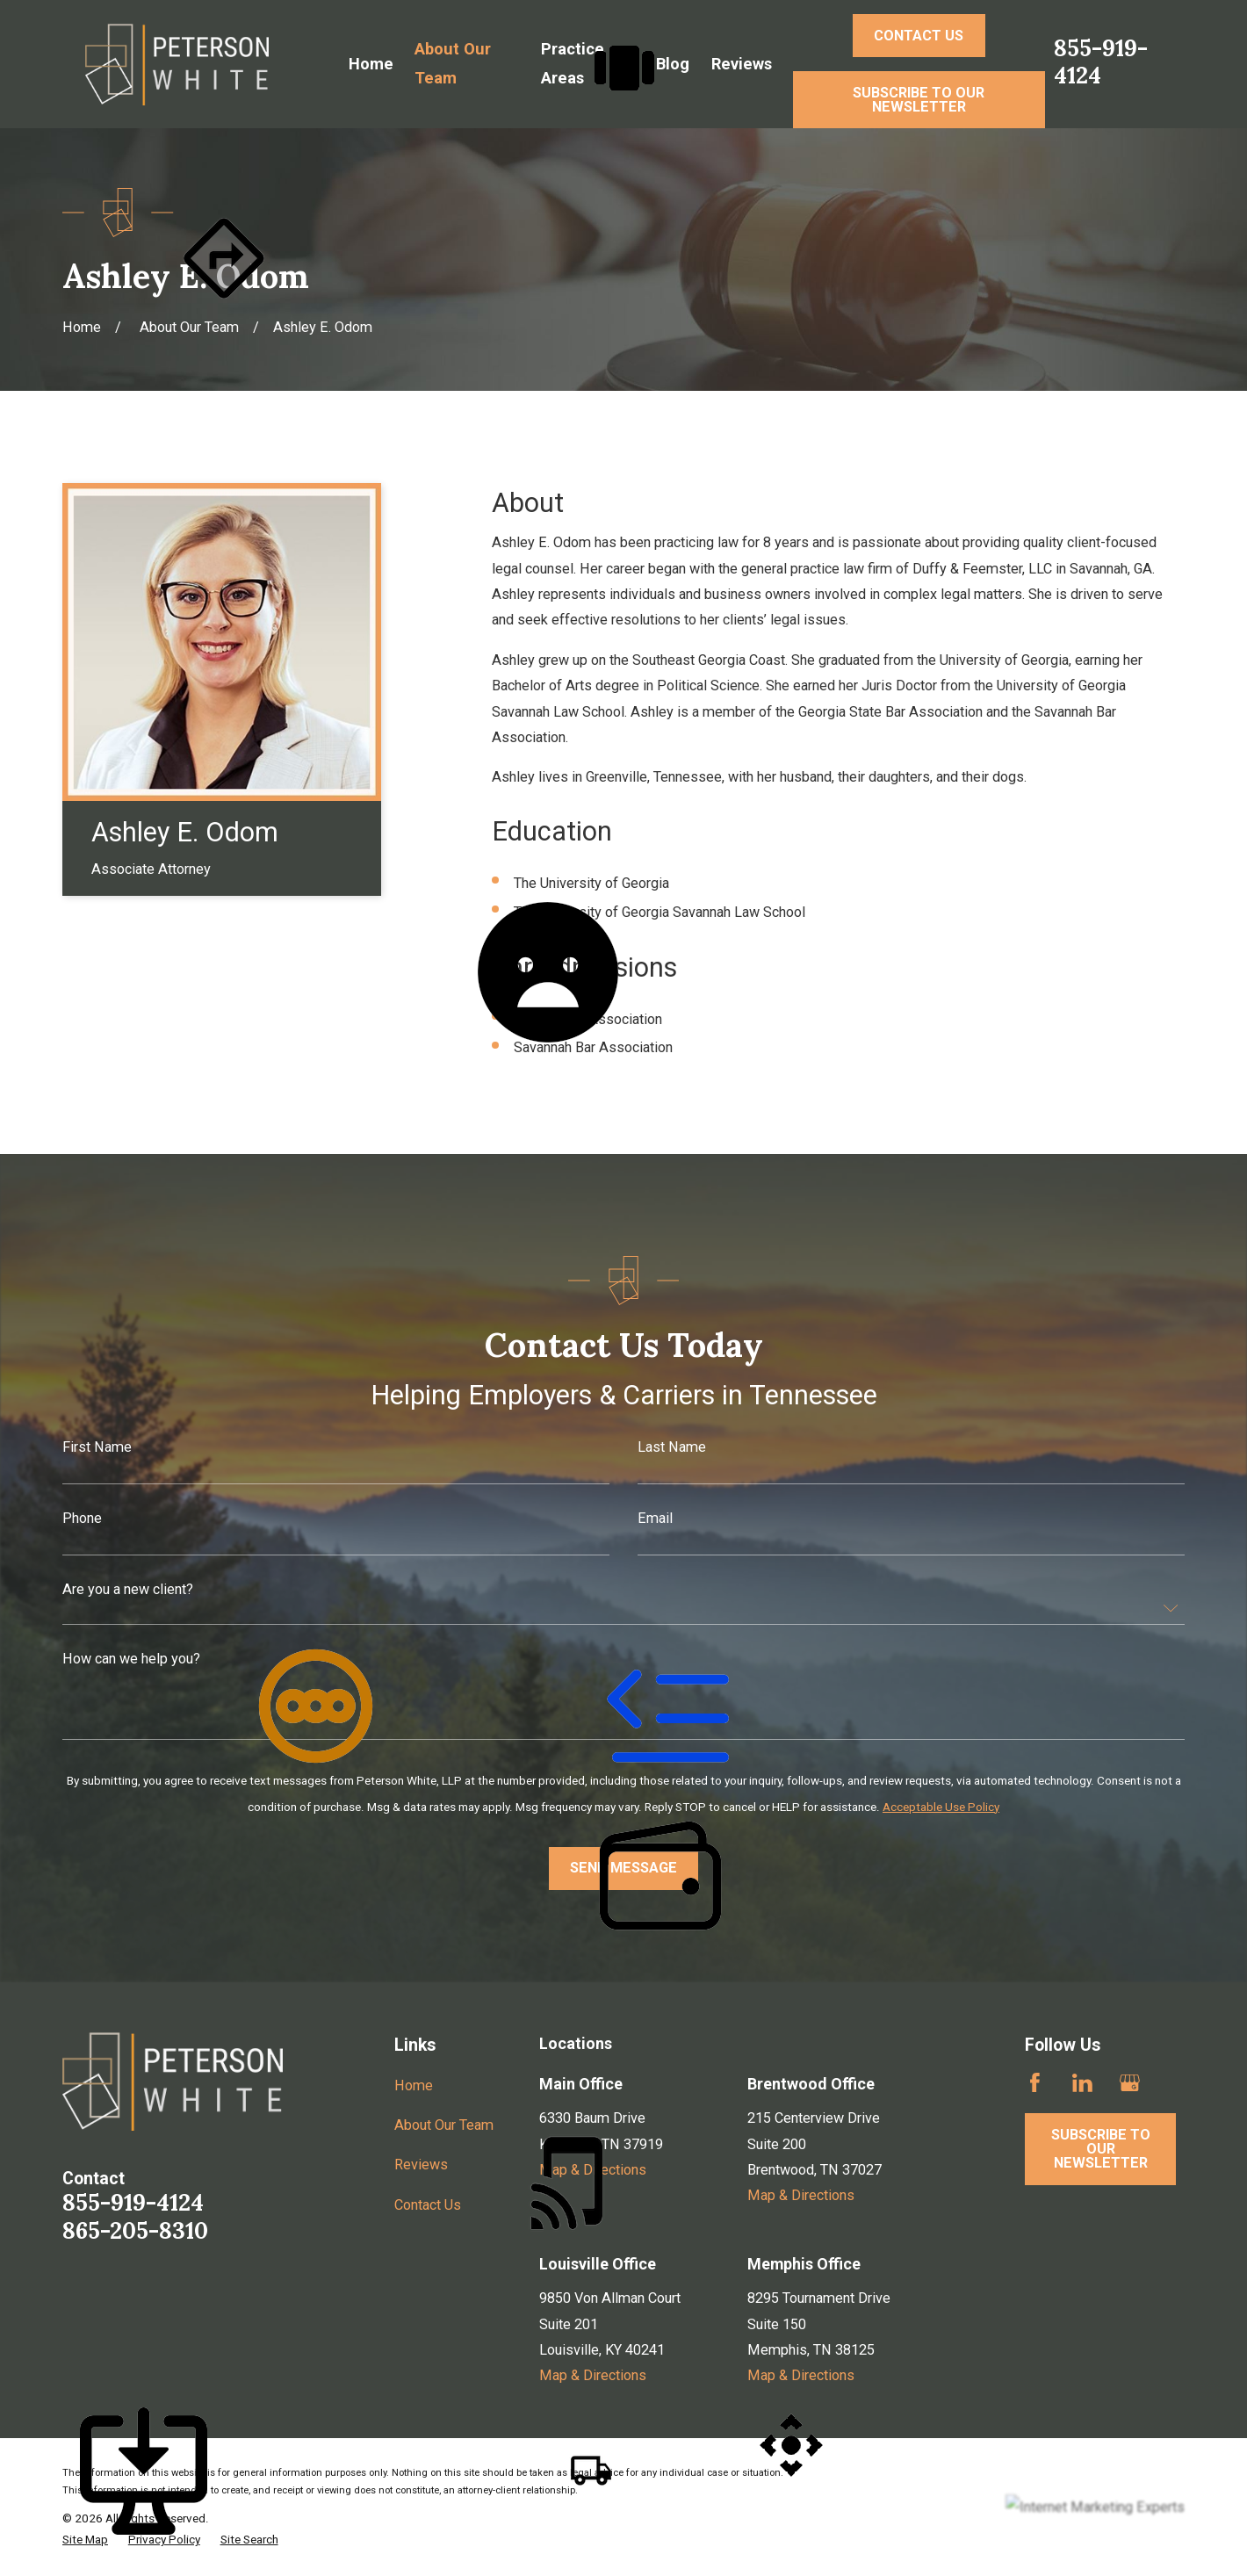 Image resolution: width=1247 pixels, height=2576 pixels. I want to click on open Letterboxd app, so click(315, 1706).